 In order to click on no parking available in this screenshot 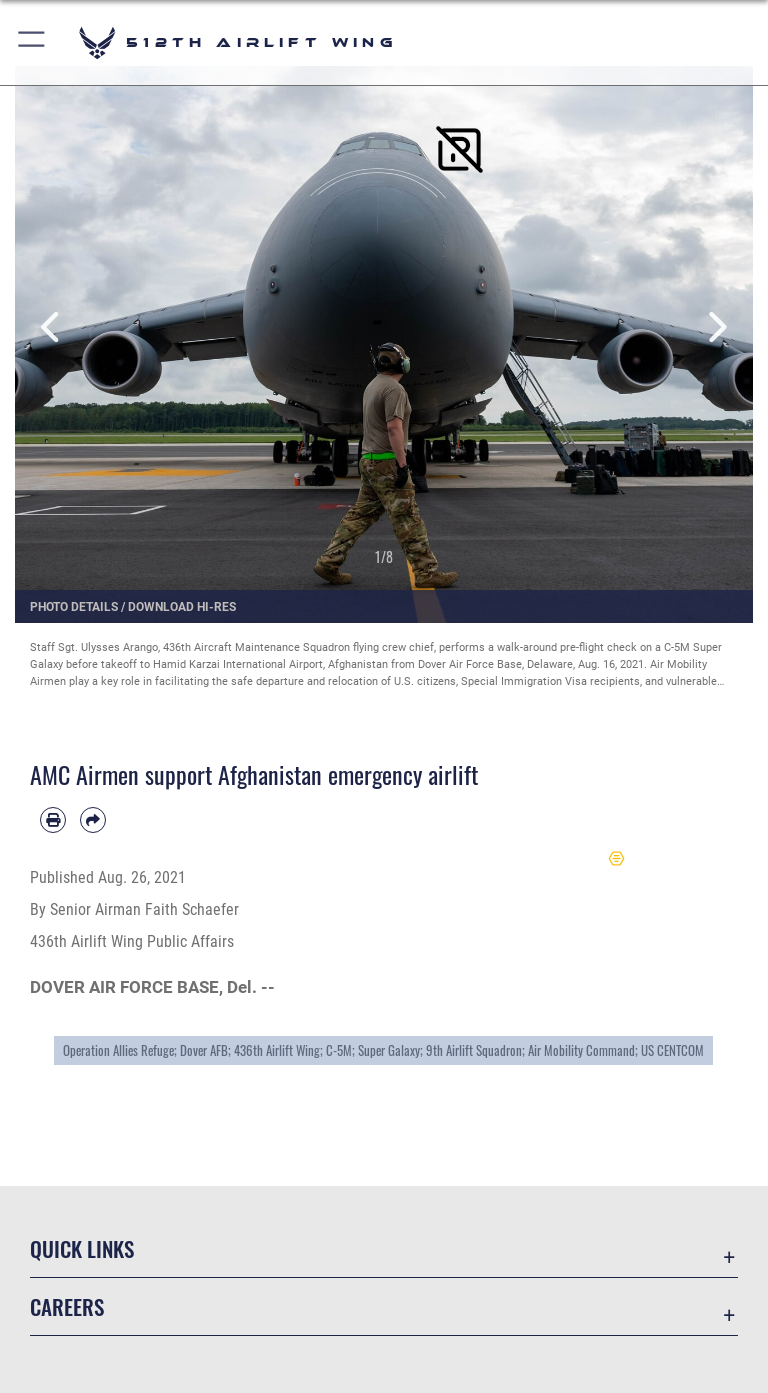, I will do `click(459, 149)`.